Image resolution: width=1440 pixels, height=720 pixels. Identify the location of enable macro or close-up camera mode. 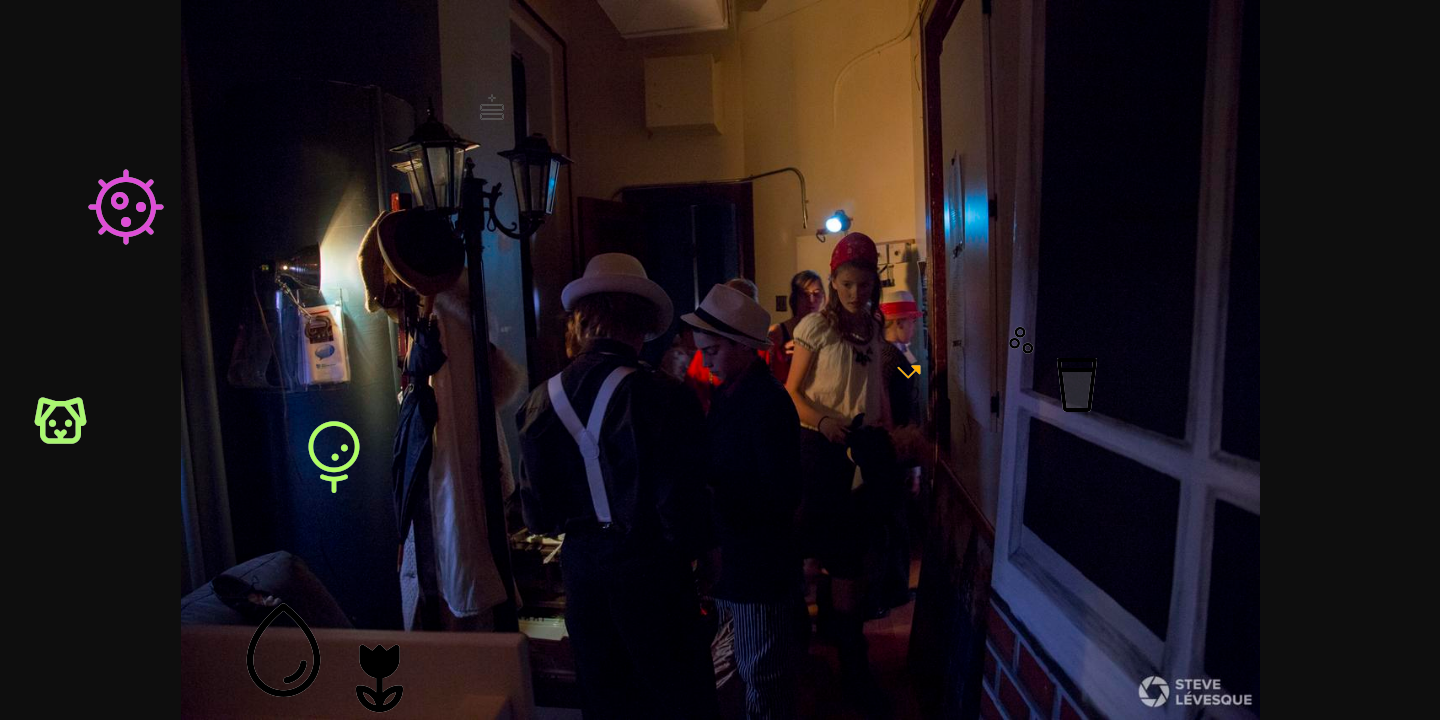
(379, 678).